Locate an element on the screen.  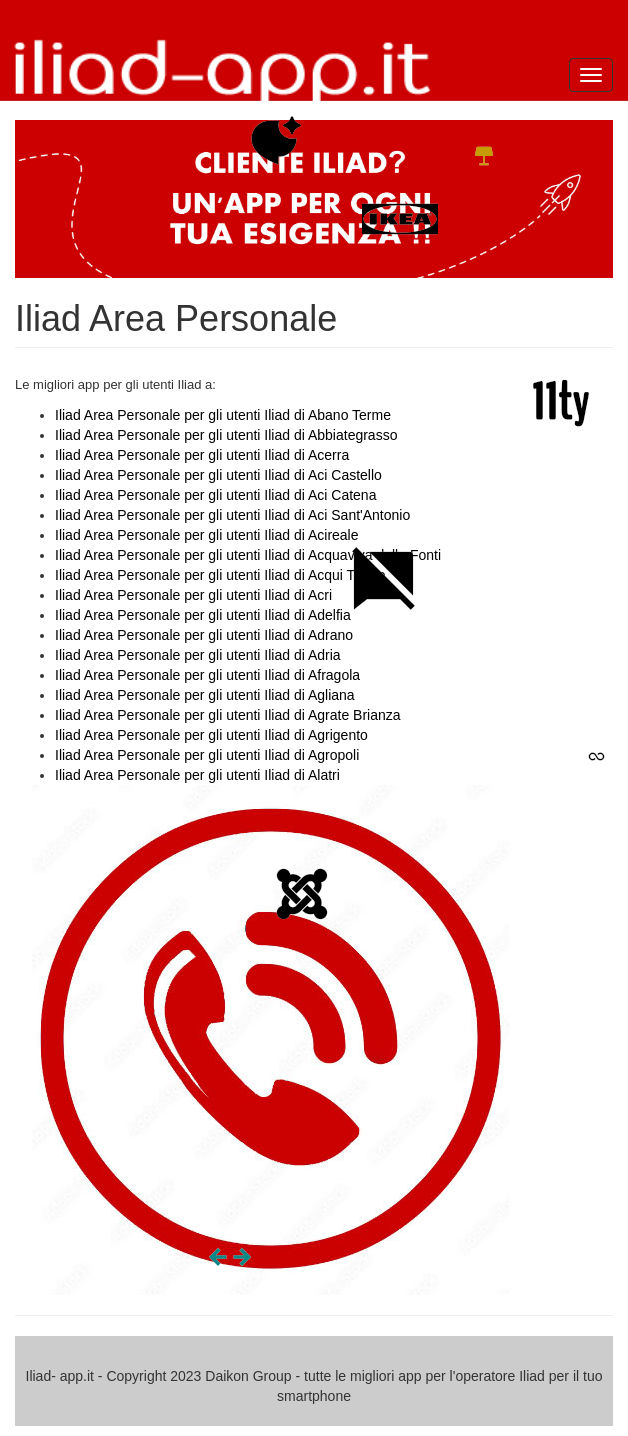
open keynote presentation app is located at coordinates (484, 156).